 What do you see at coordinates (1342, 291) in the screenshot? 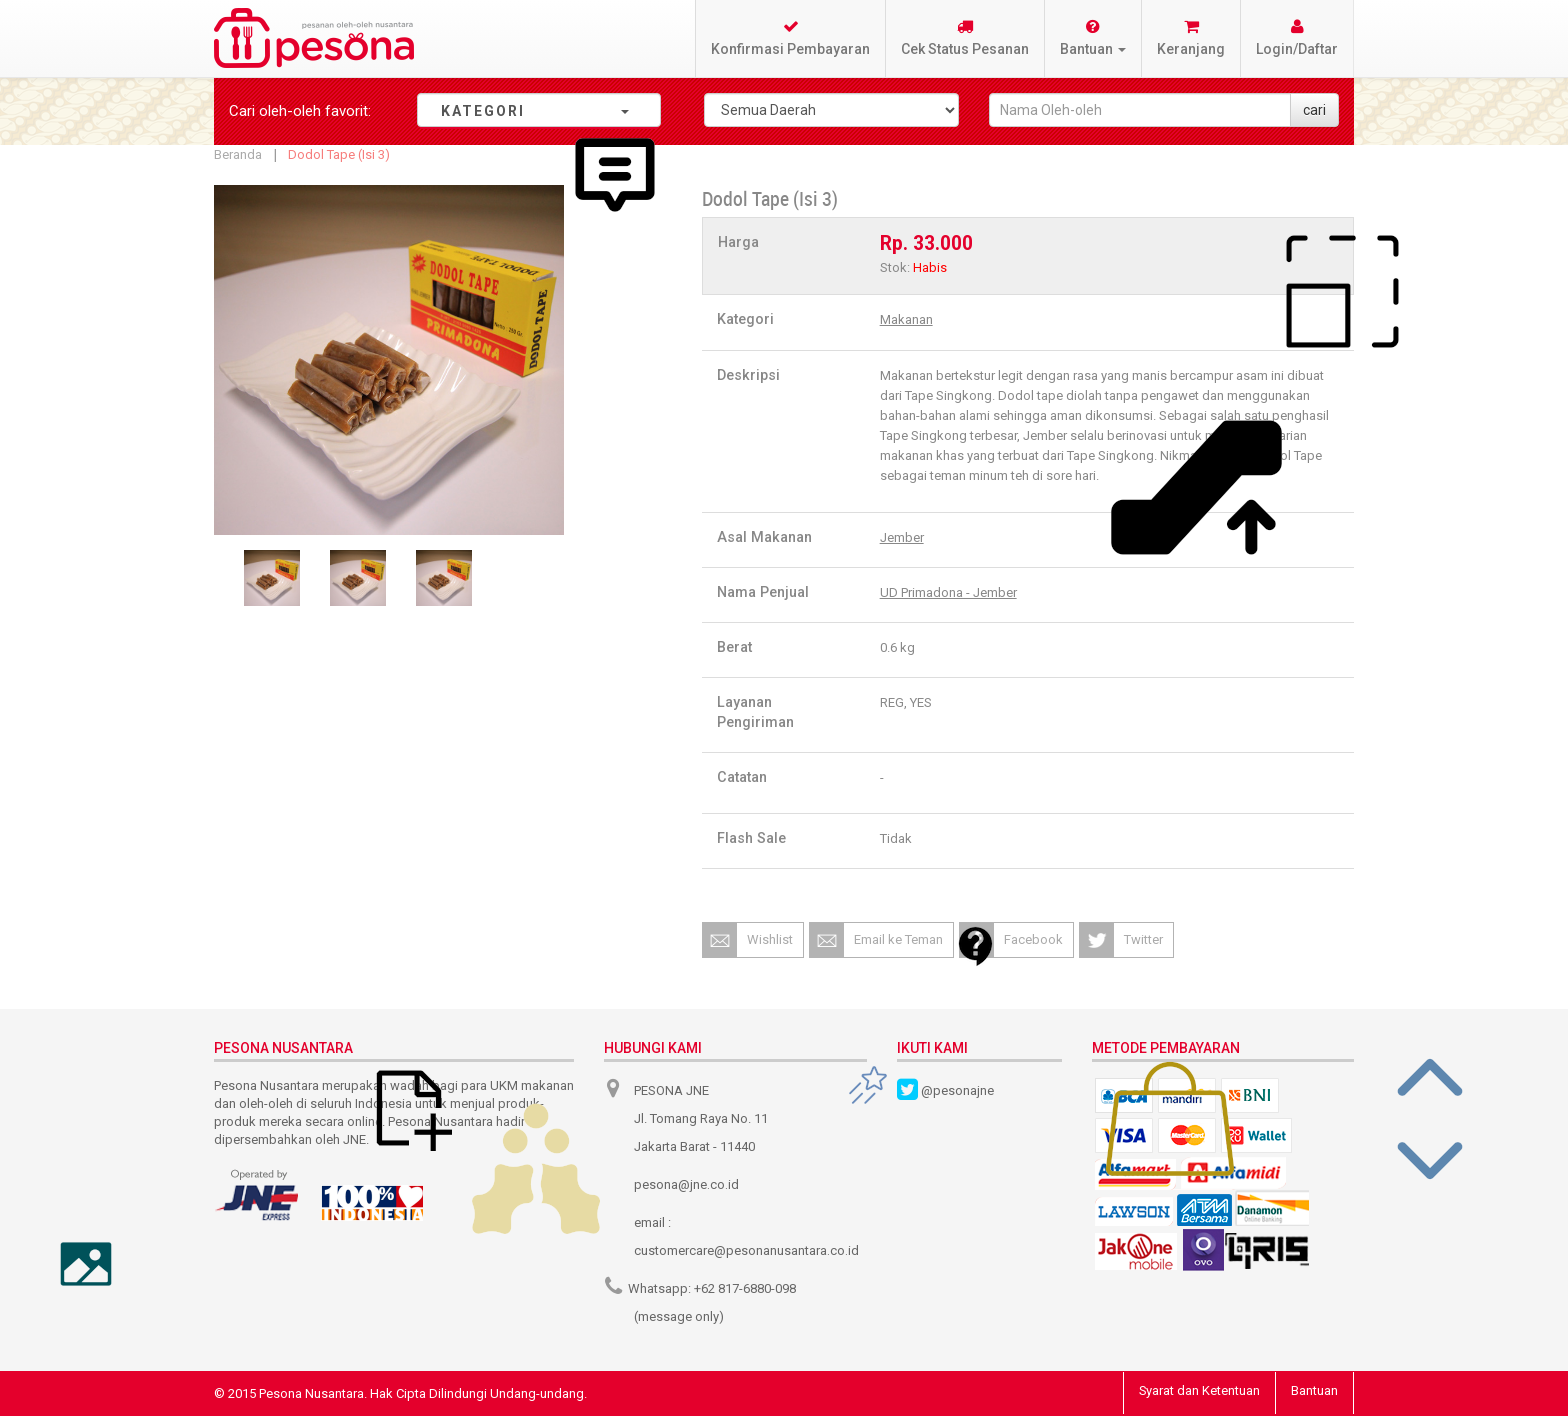
I see `resize a window or element` at bounding box center [1342, 291].